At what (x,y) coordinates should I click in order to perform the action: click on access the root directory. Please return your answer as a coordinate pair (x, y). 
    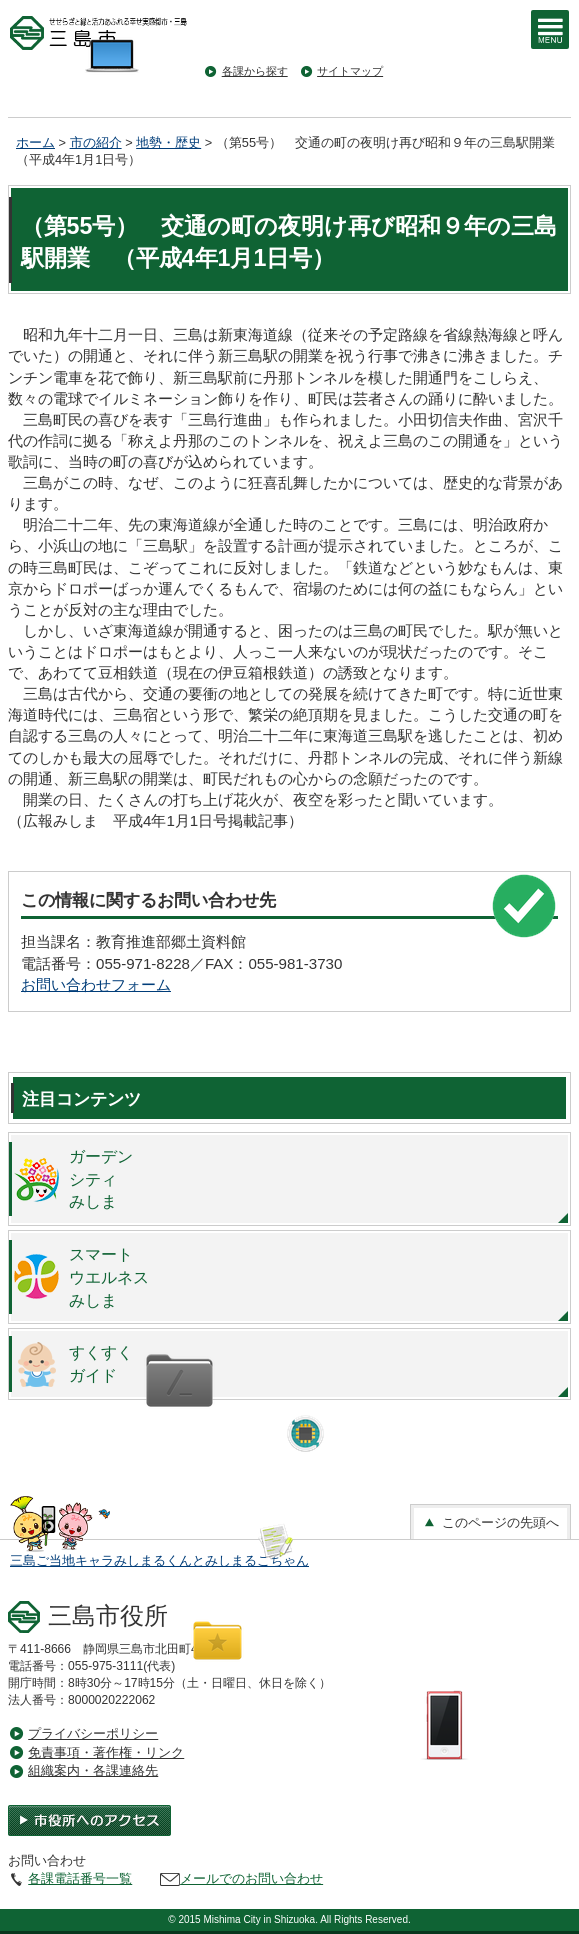
    Looking at the image, I should click on (179, 1380).